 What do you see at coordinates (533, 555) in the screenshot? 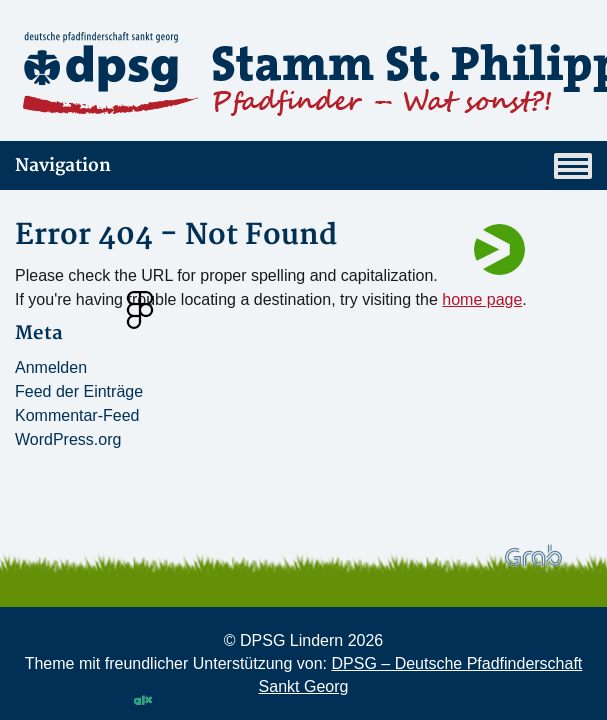
I see `open the Grab app` at bounding box center [533, 555].